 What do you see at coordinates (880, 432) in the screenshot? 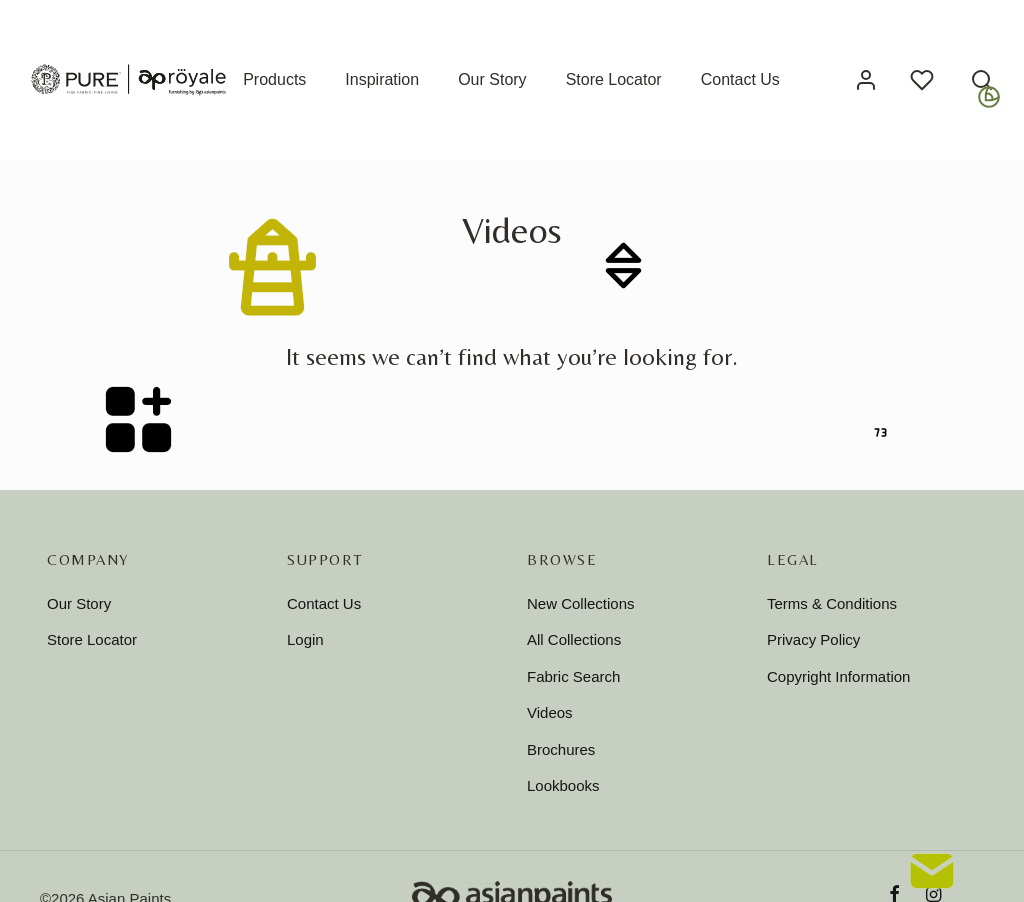
I see `displays the number 73 as a label or counter` at bounding box center [880, 432].